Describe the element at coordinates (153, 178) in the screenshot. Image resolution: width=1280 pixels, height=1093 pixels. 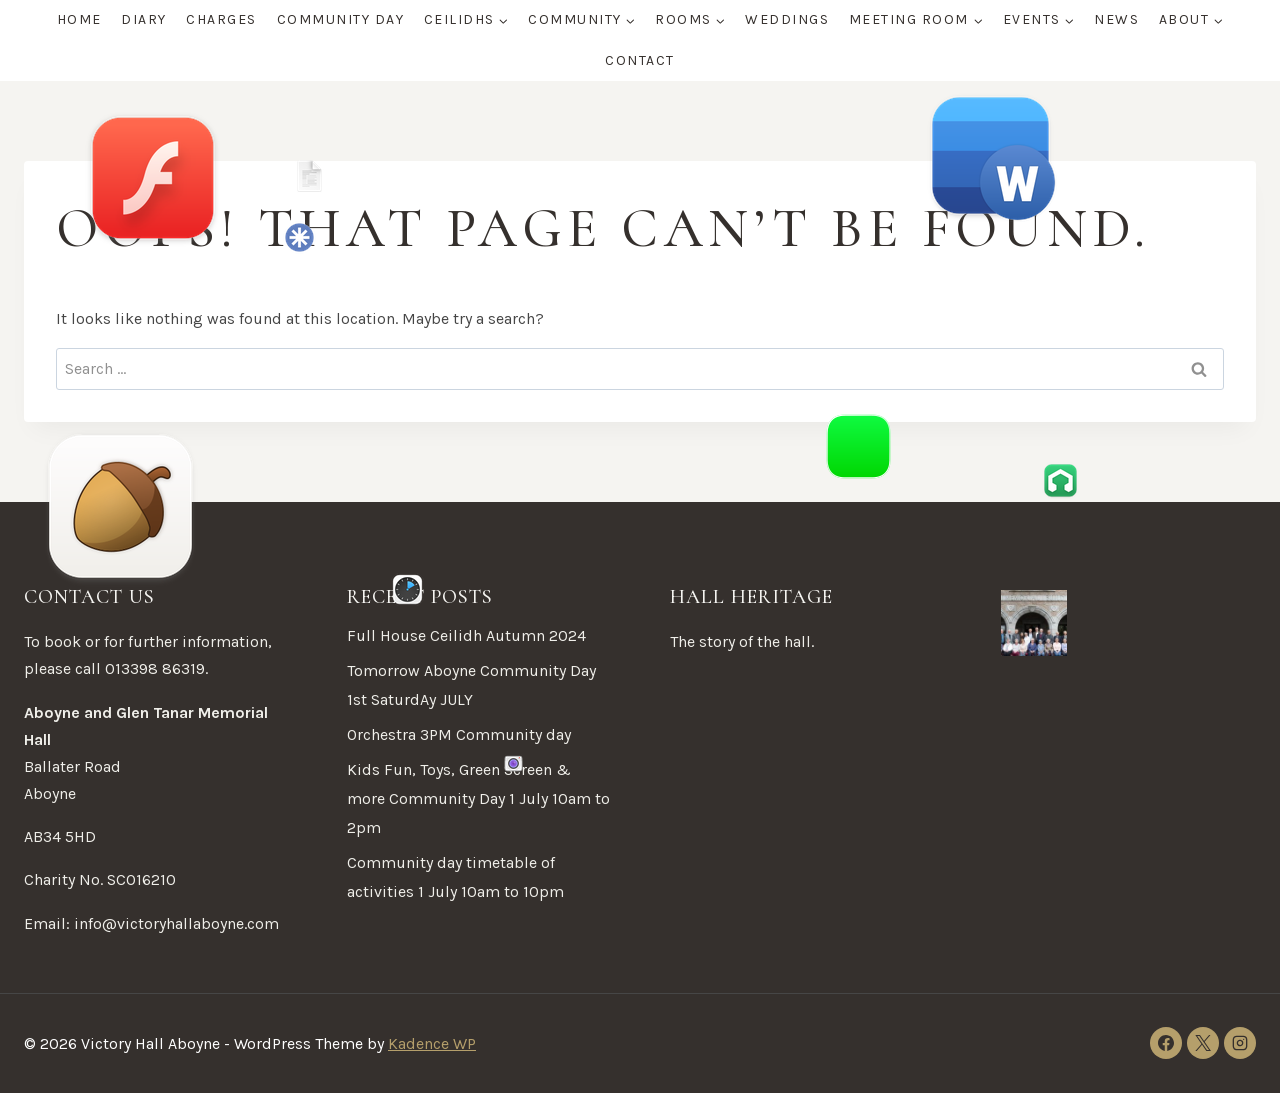
I see `open Adobe Flash Player` at that location.